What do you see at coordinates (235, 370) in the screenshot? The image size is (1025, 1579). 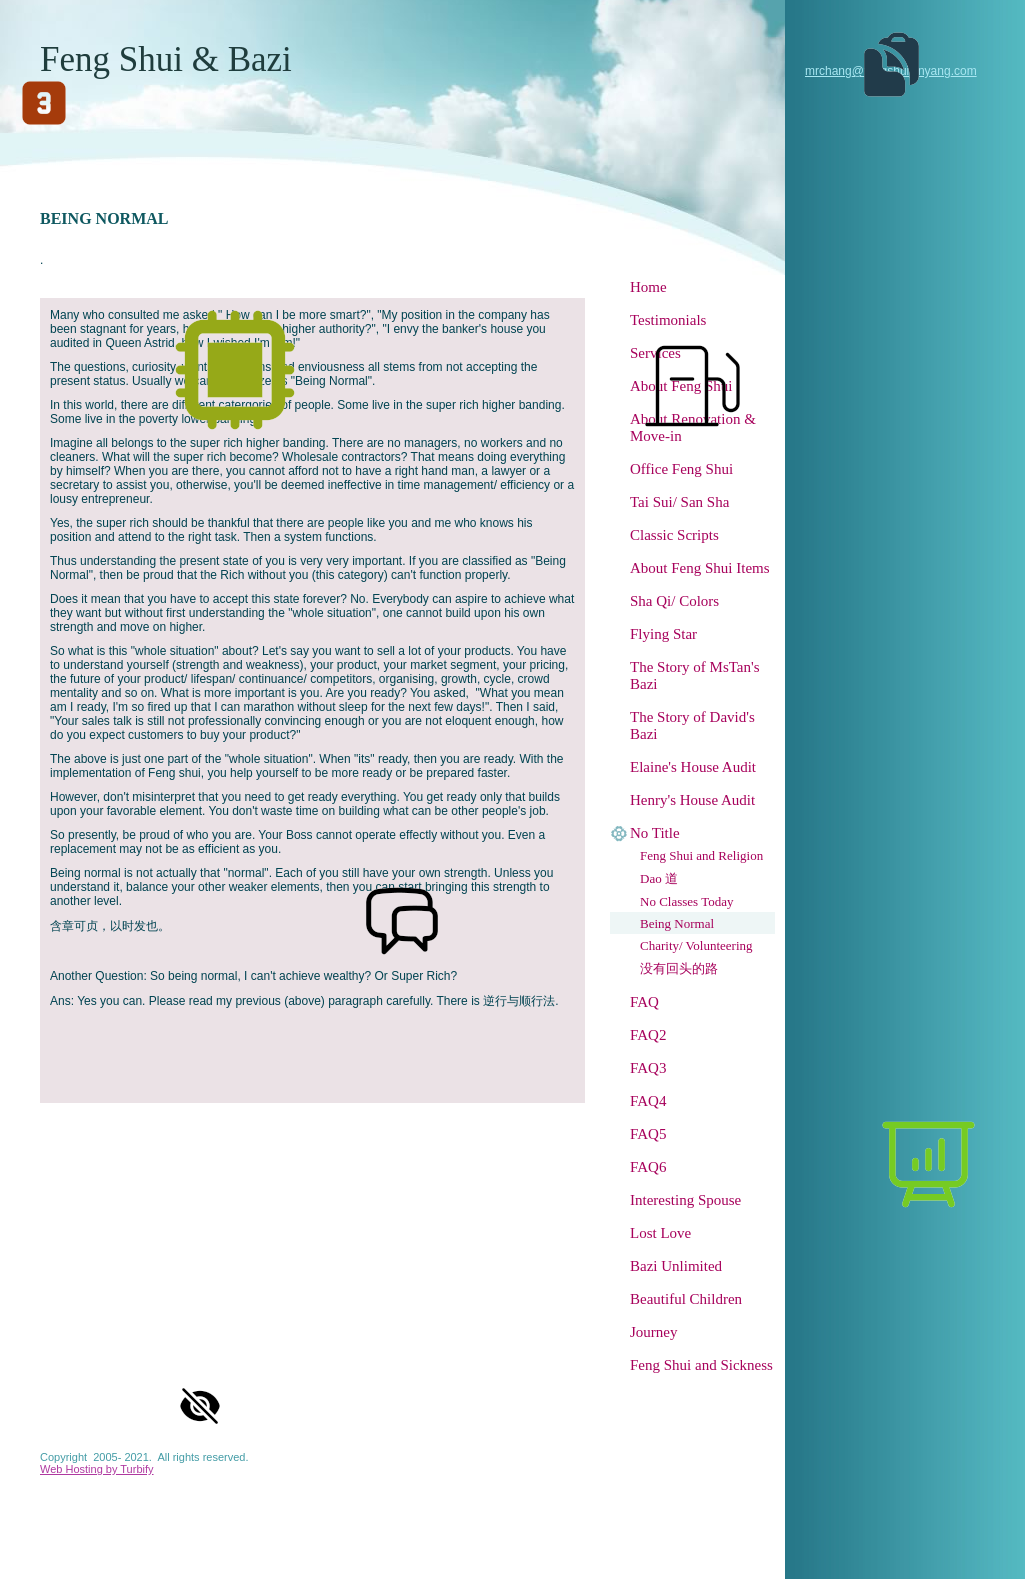 I see `view processor or hardware information` at bounding box center [235, 370].